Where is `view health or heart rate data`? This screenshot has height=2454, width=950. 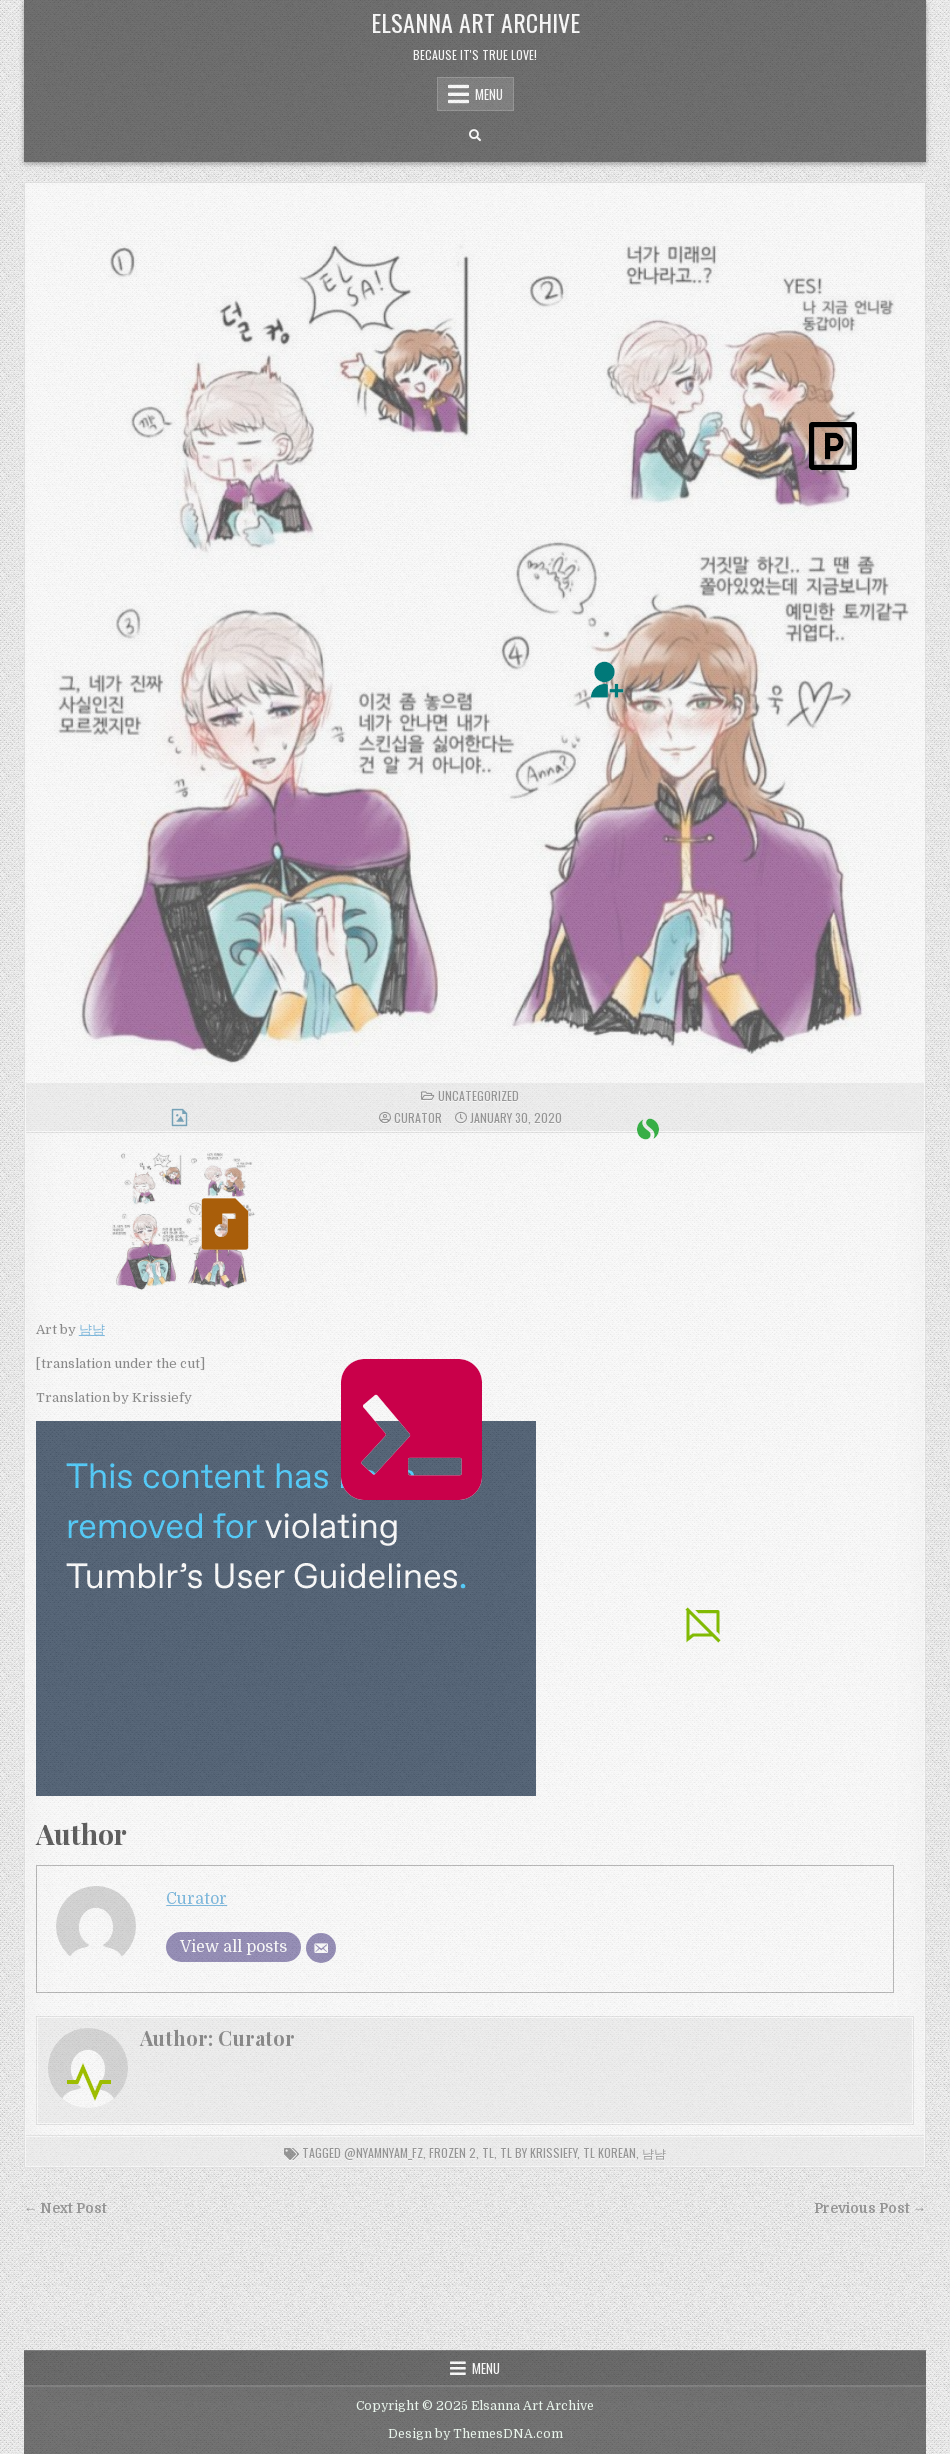
view health or heart rate data is located at coordinates (89, 2082).